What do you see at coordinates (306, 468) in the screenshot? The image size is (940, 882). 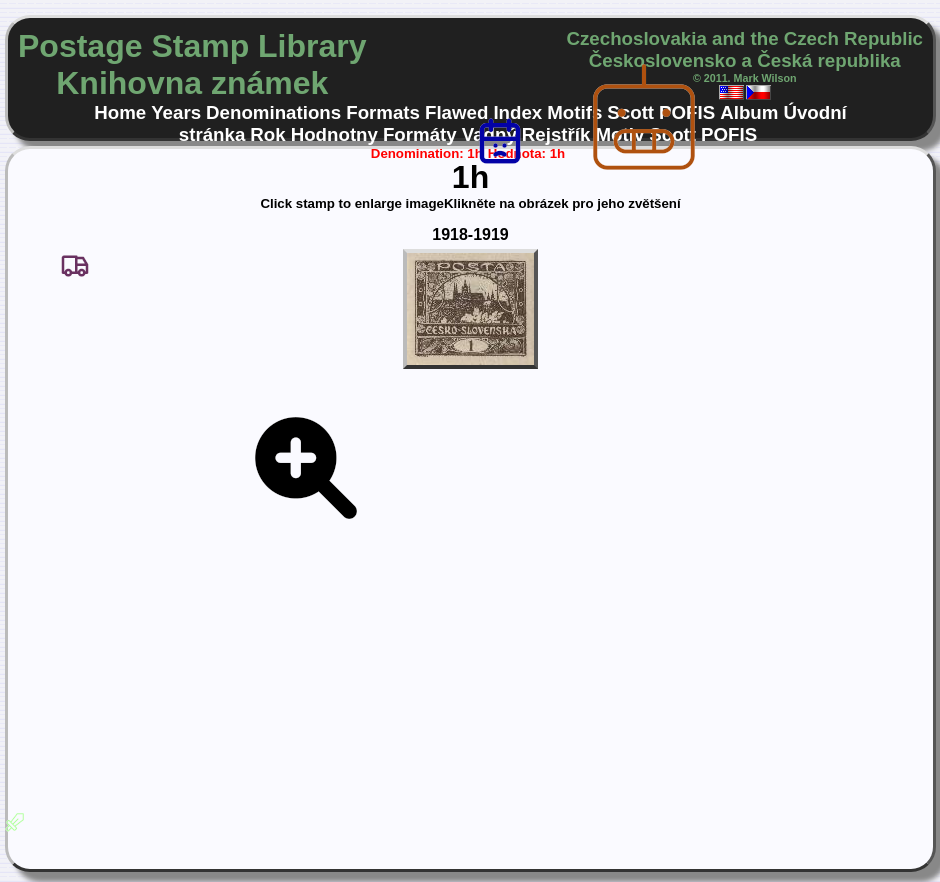 I see `zoom in on content` at bounding box center [306, 468].